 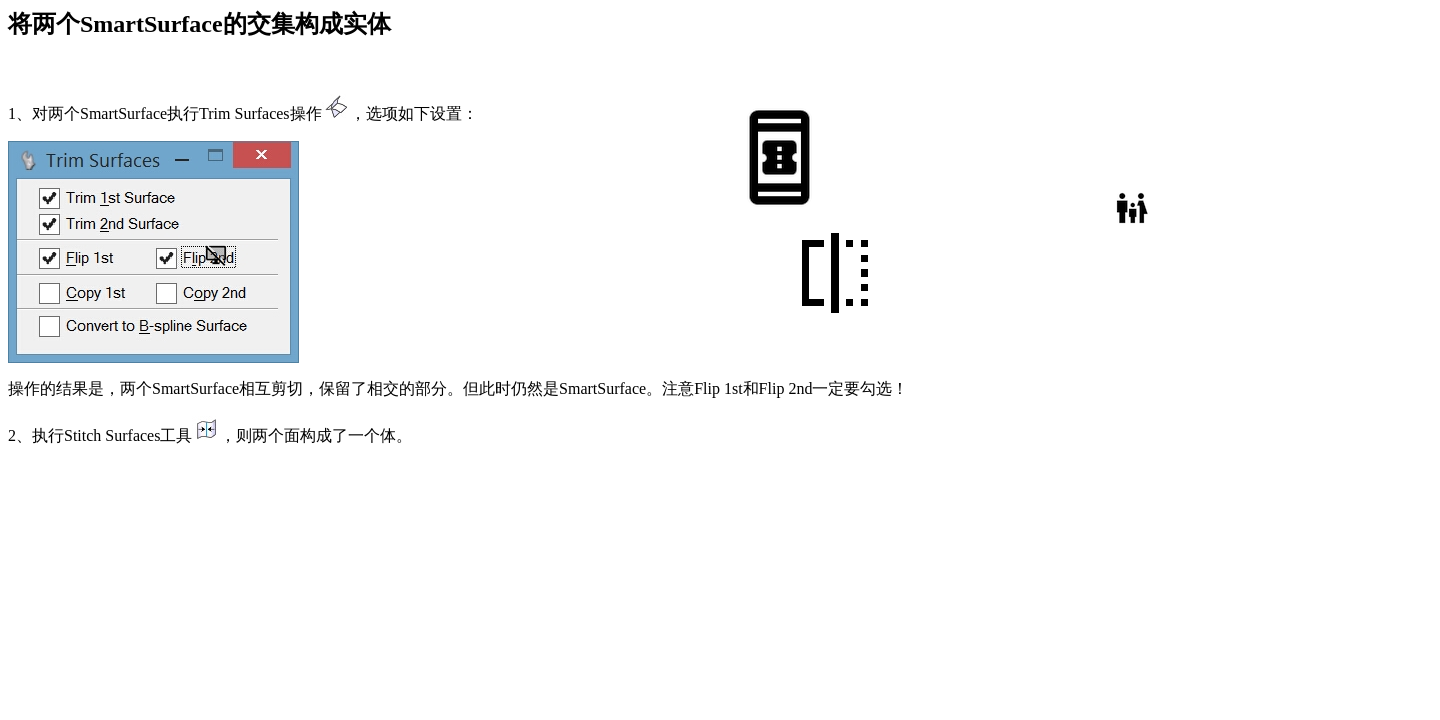 What do you see at coordinates (835, 273) in the screenshot?
I see `flip image horizontally` at bounding box center [835, 273].